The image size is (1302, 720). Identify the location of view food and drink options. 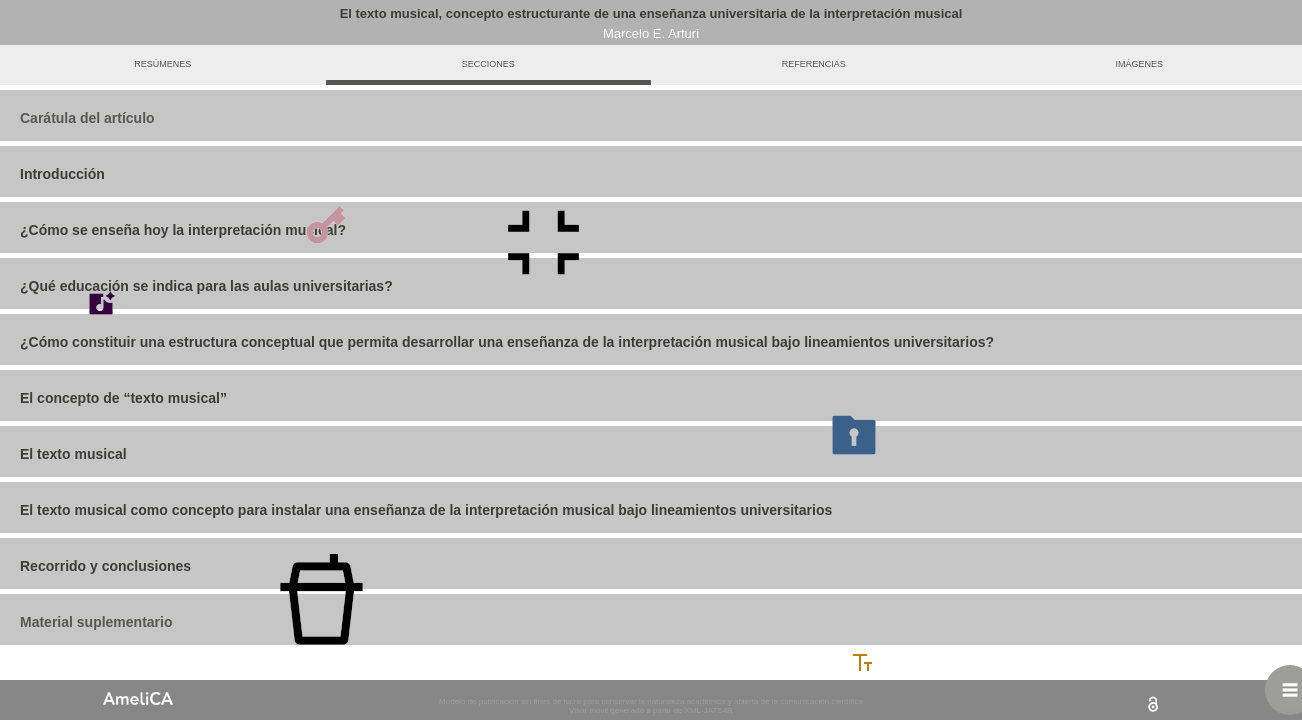
(321, 603).